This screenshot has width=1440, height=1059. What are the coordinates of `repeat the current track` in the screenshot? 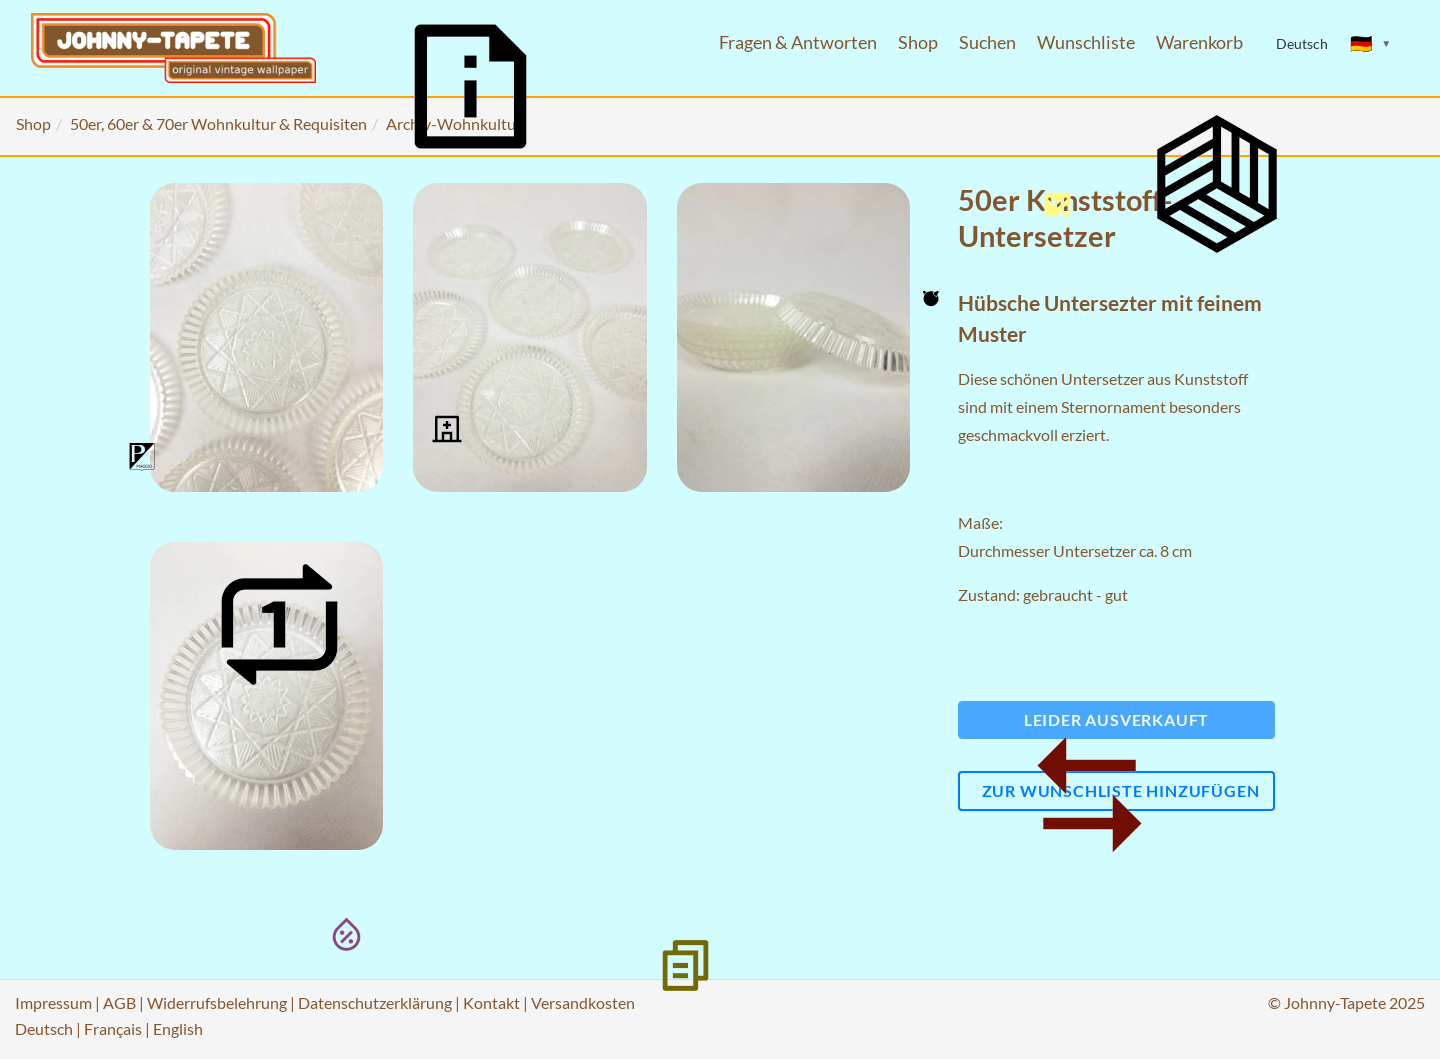 It's located at (279, 624).